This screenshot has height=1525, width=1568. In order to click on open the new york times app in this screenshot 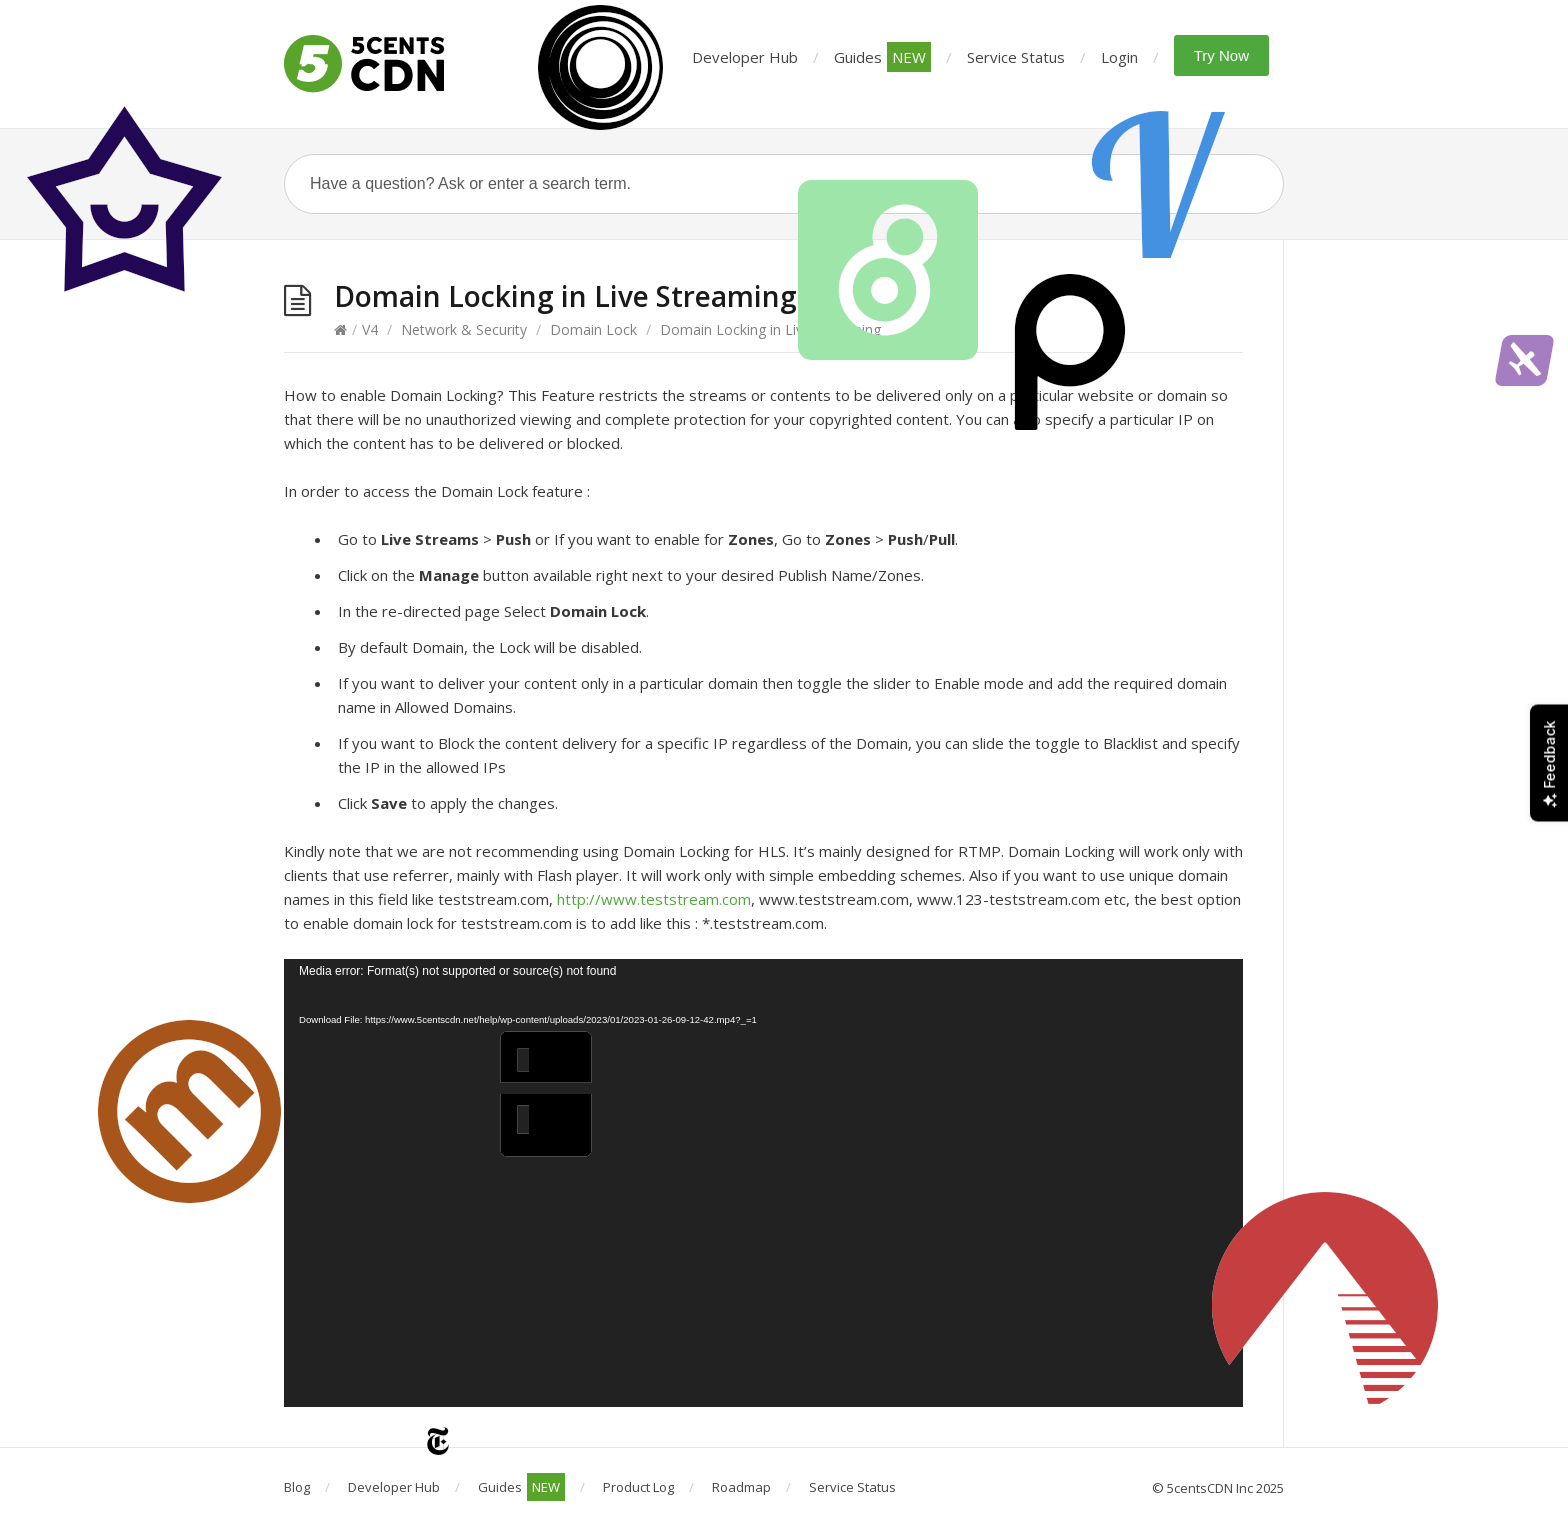, I will do `click(438, 1441)`.